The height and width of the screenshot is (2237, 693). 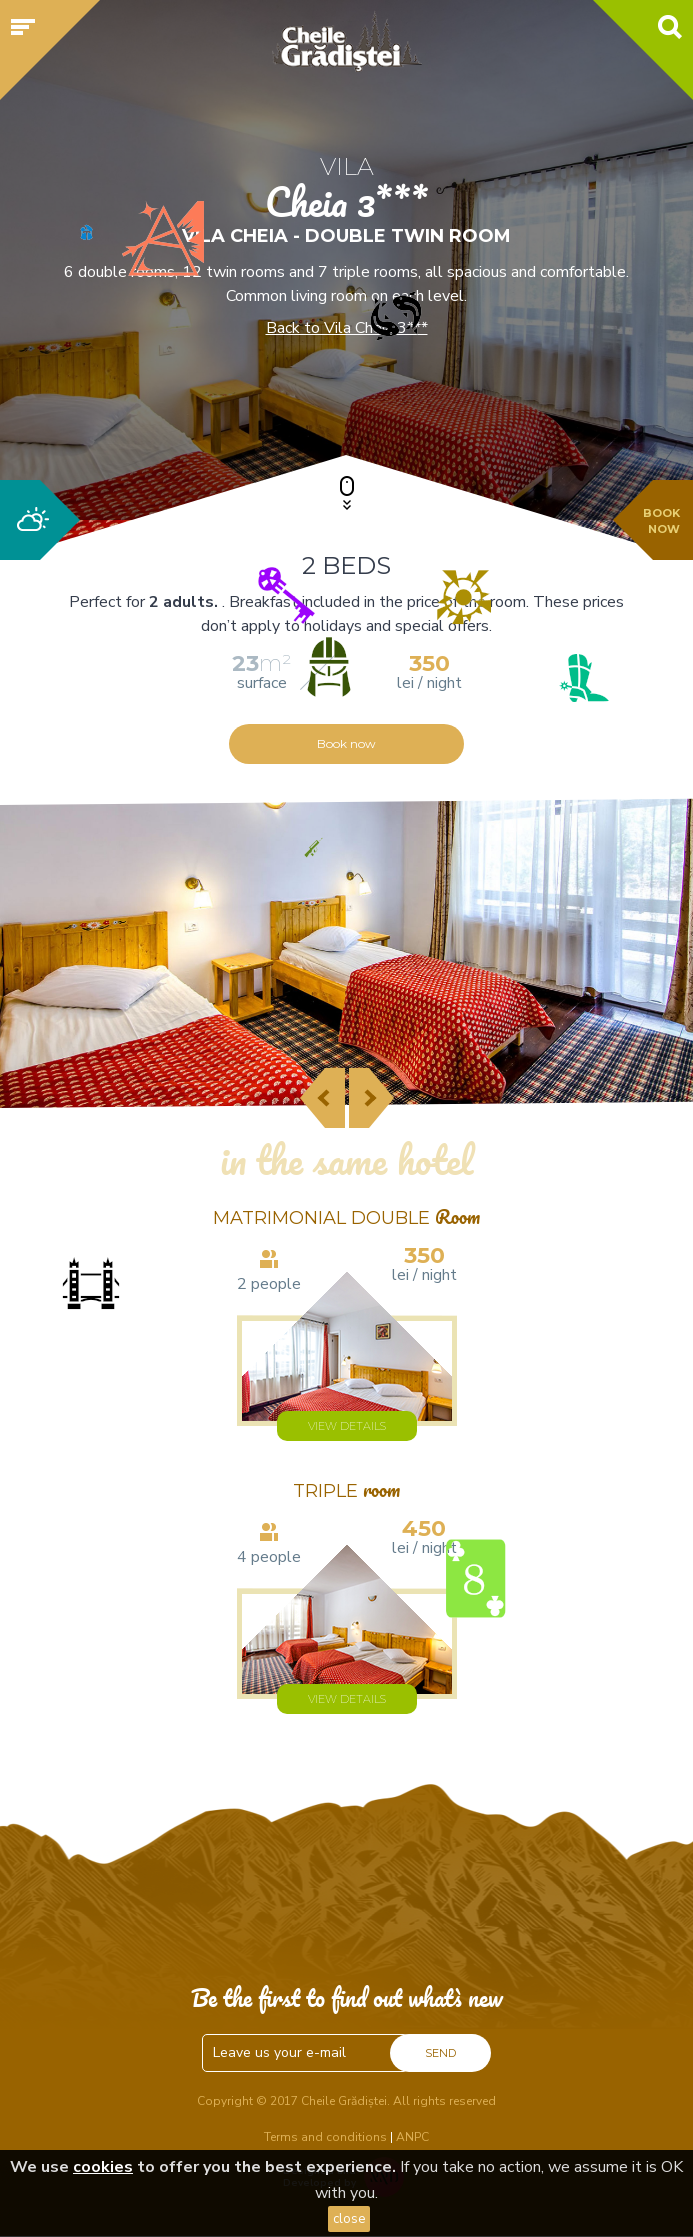 What do you see at coordinates (86, 232) in the screenshot?
I see `indicates damaged or broken armor status` at bounding box center [86, 232].